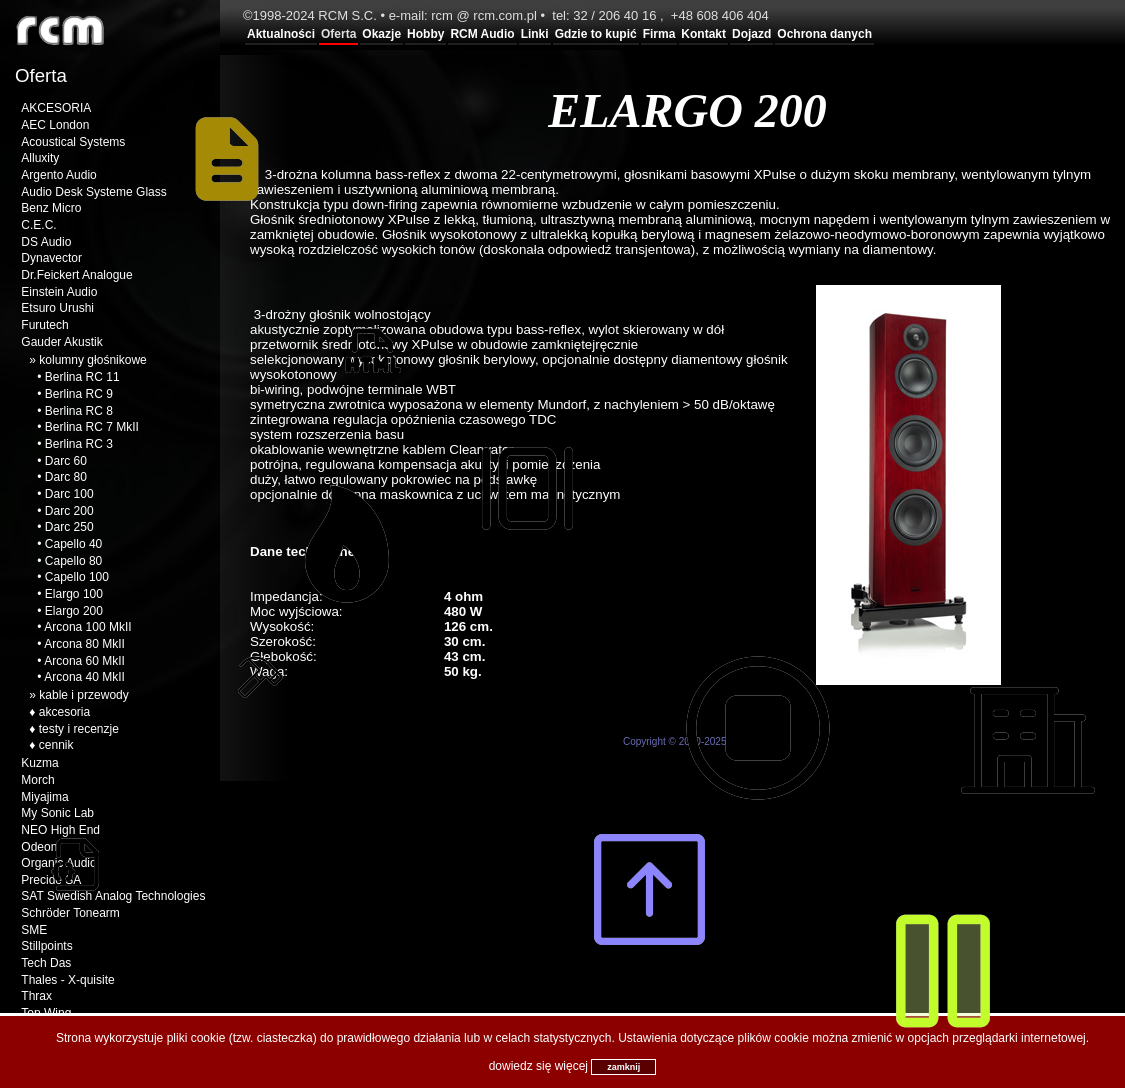 This screenshot has width=1125, height=1088. Describe the element at coordinates (943, 971) in the screenshot. I see `switch to column layout view` at that location.